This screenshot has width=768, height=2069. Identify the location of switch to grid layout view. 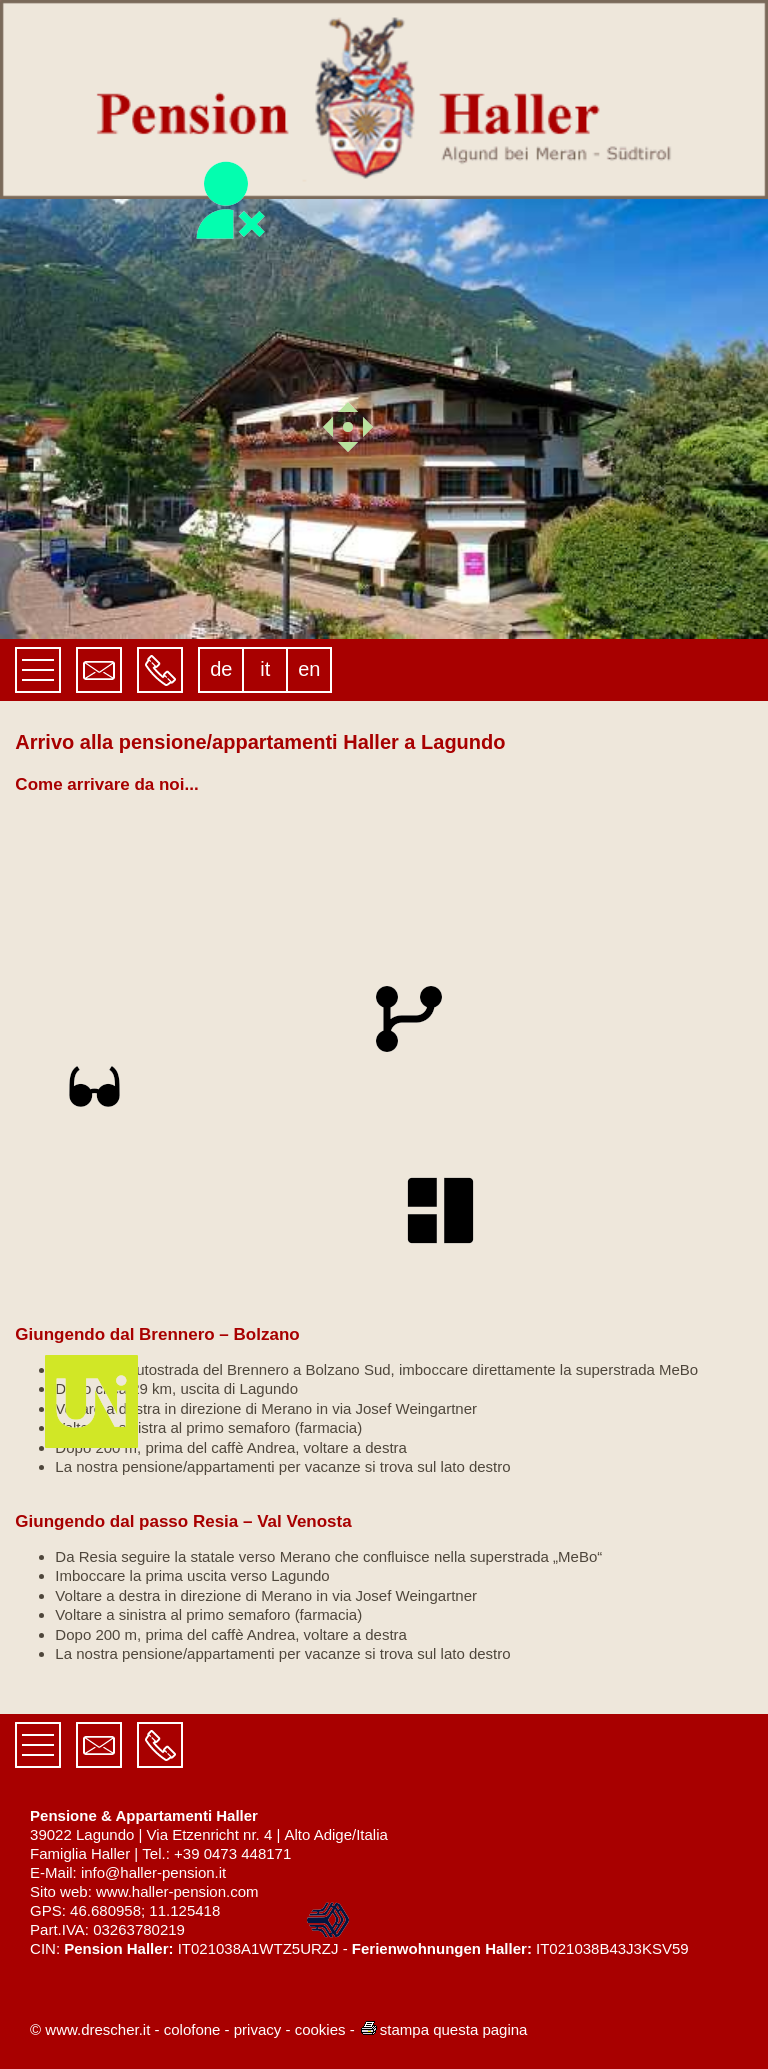
(440, 1210).